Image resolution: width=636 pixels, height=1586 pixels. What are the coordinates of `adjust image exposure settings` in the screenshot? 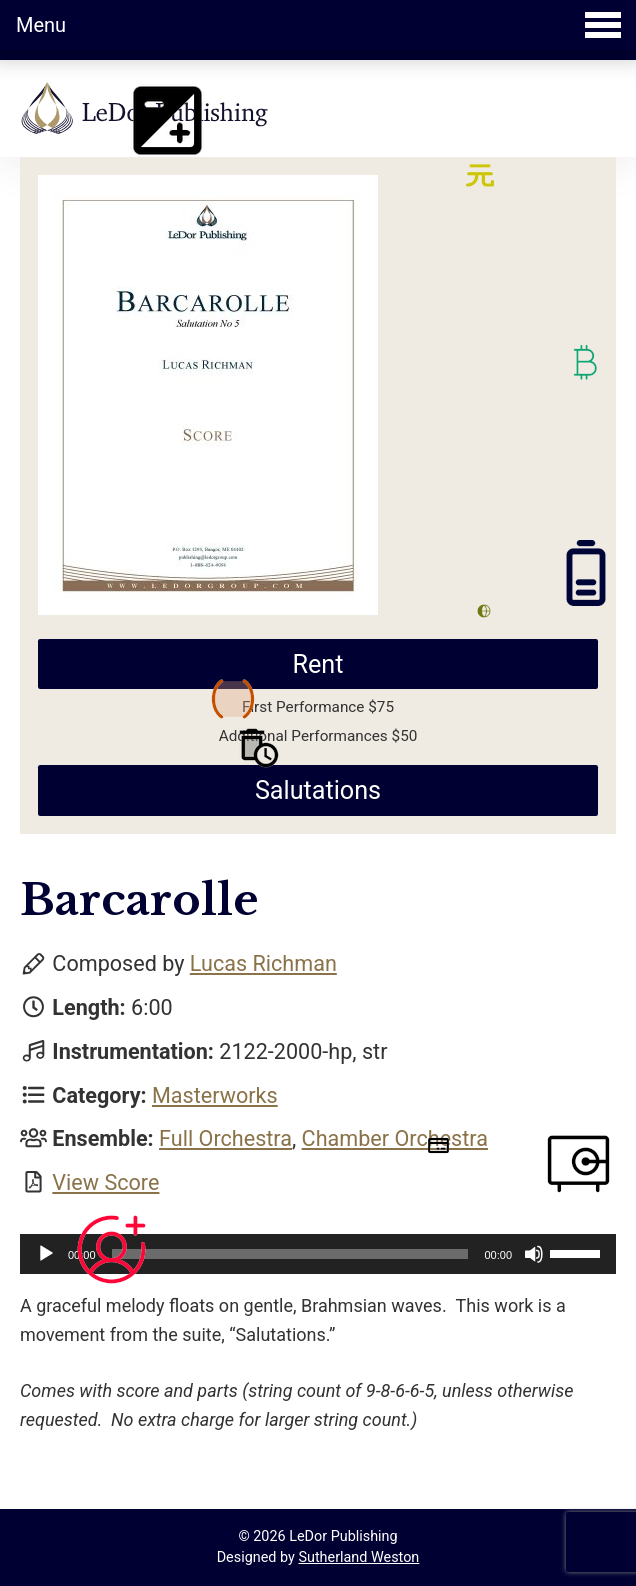 It's located at (167, 120).